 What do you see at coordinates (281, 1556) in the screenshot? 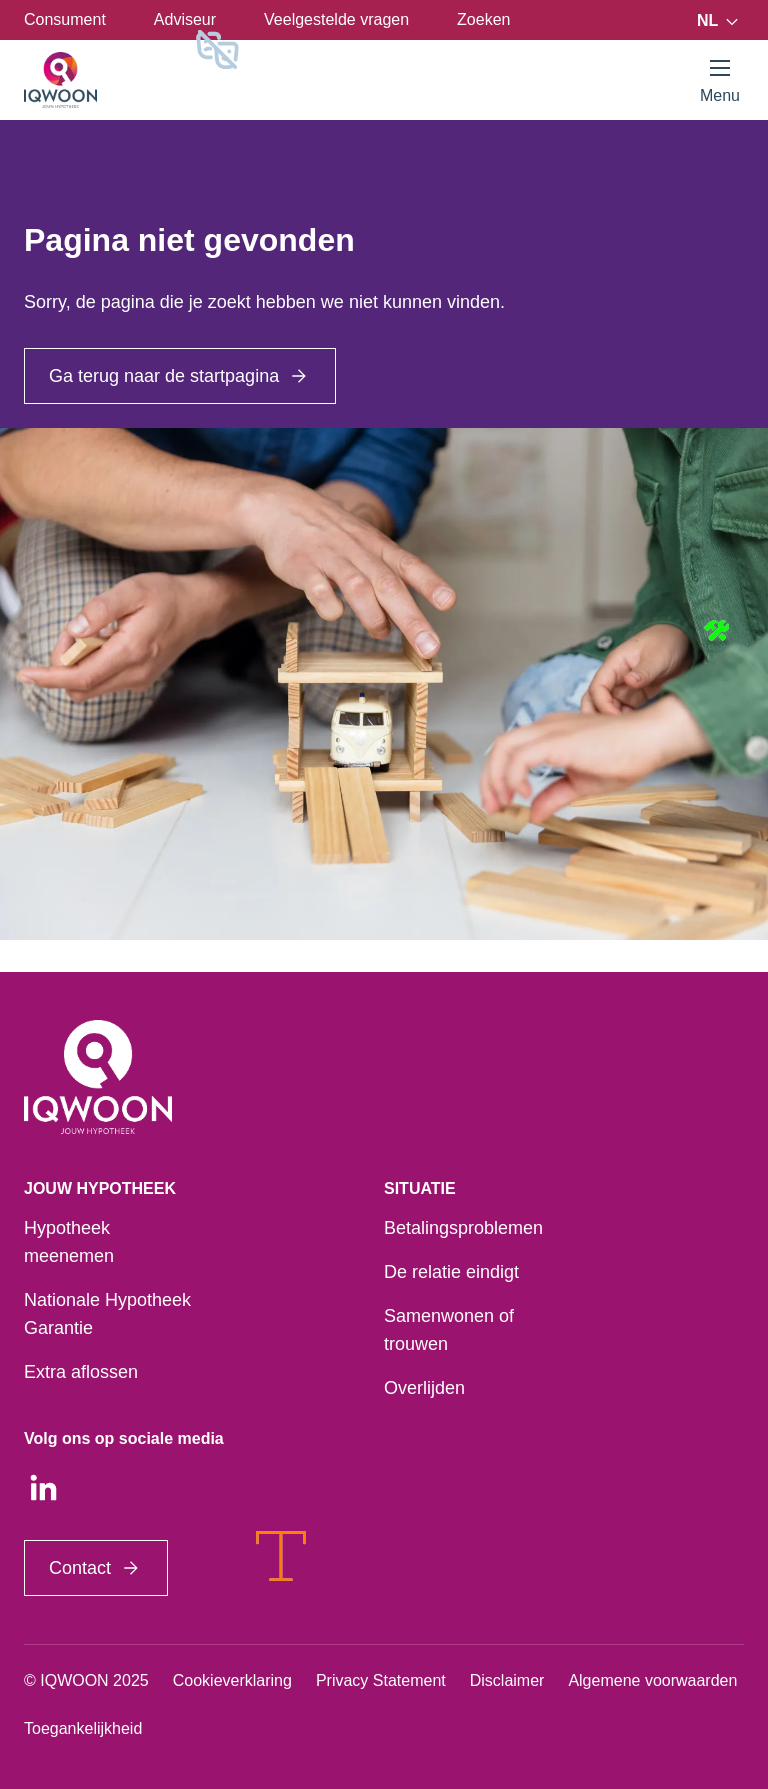
I see `format text or access text styling options` at bounding box center [281, 1556].